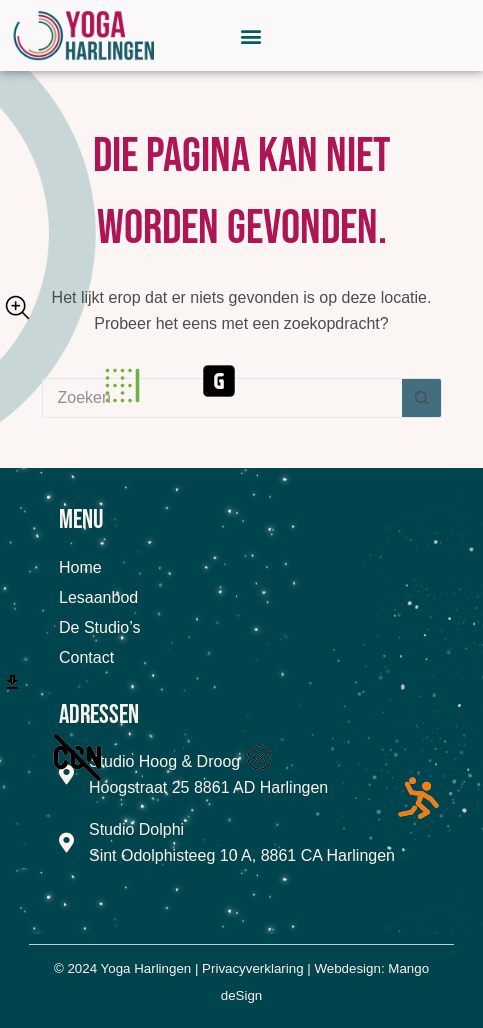  Describe the element at coordinates (122, 385) in the screenshot. I see `apply border to right edge of selection` at that location.